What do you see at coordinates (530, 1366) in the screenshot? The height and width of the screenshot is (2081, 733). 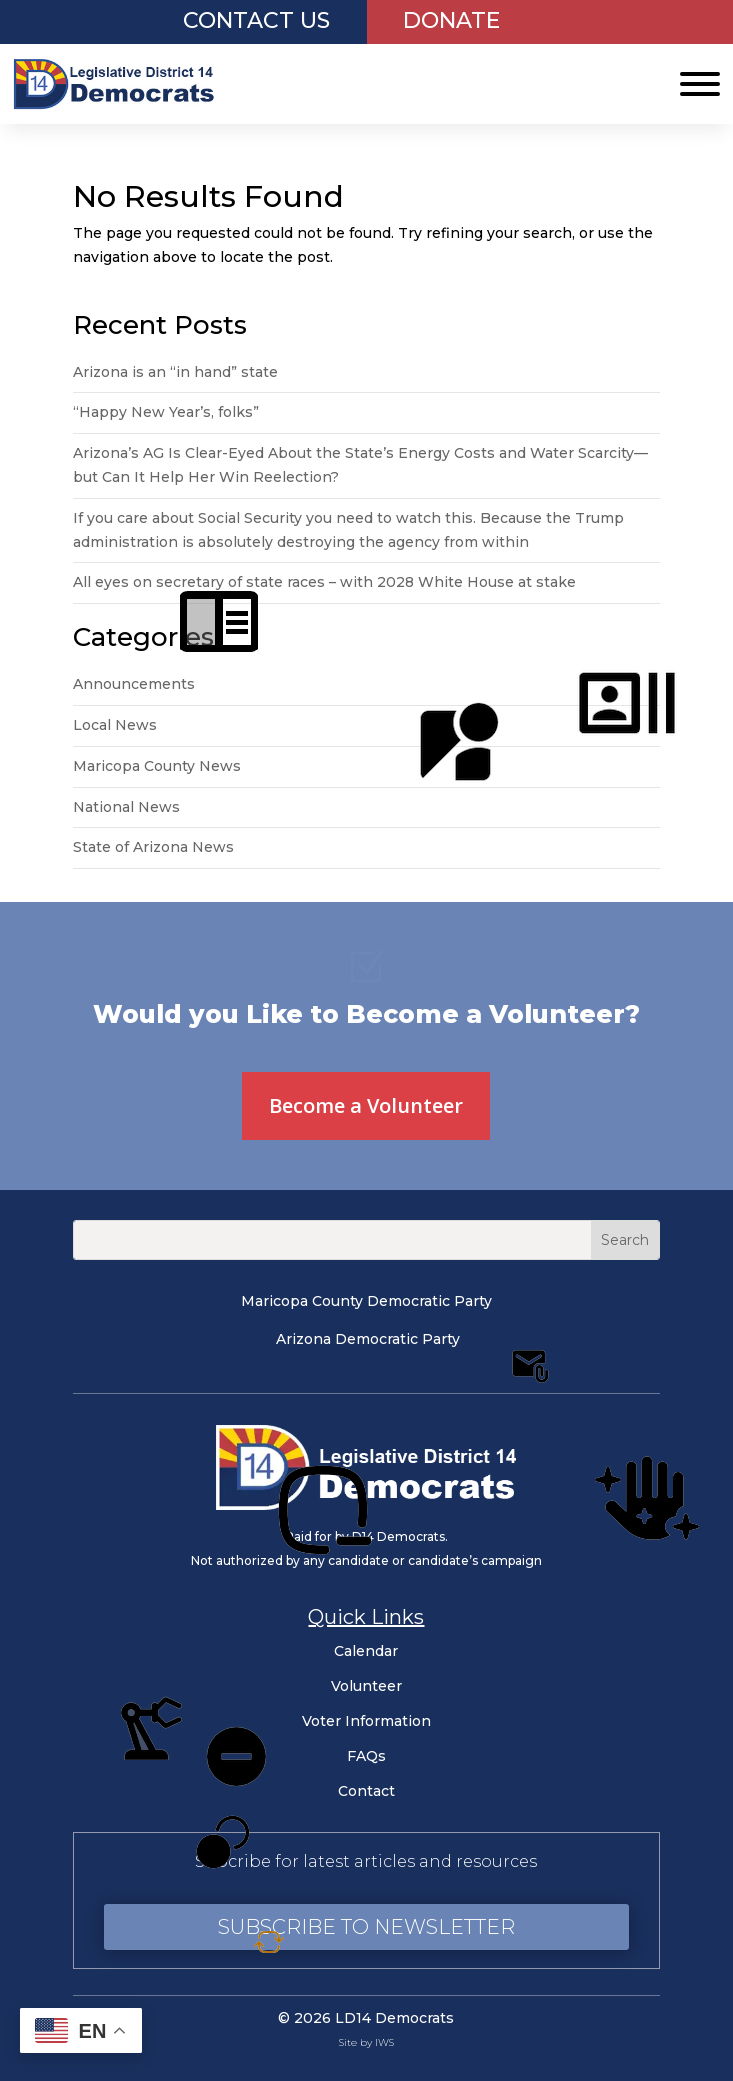 I see `attach a file to your email` at bounding box center [530, 1366].